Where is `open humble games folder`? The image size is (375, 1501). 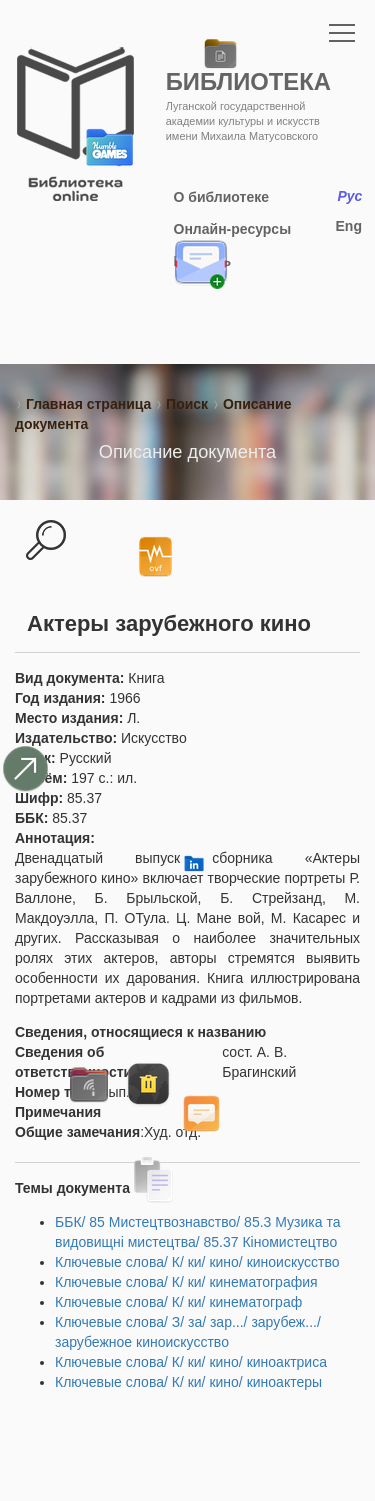 open humble games folder is located at coordinates (109, 148).